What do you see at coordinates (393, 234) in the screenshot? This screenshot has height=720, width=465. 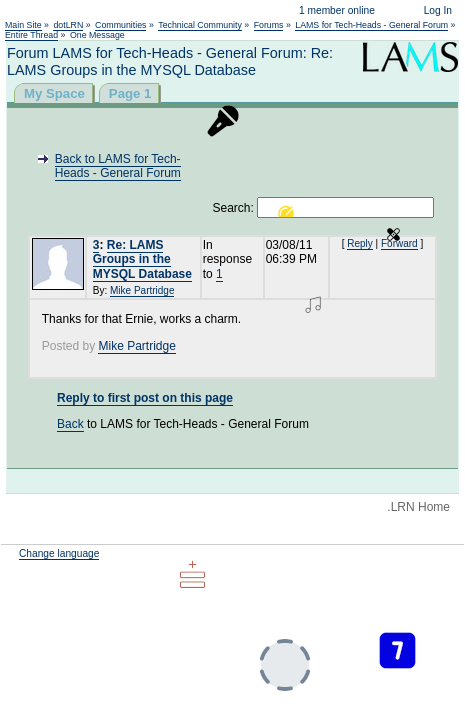 I see `access first aid or health resources` at bounding box center [393, 234].